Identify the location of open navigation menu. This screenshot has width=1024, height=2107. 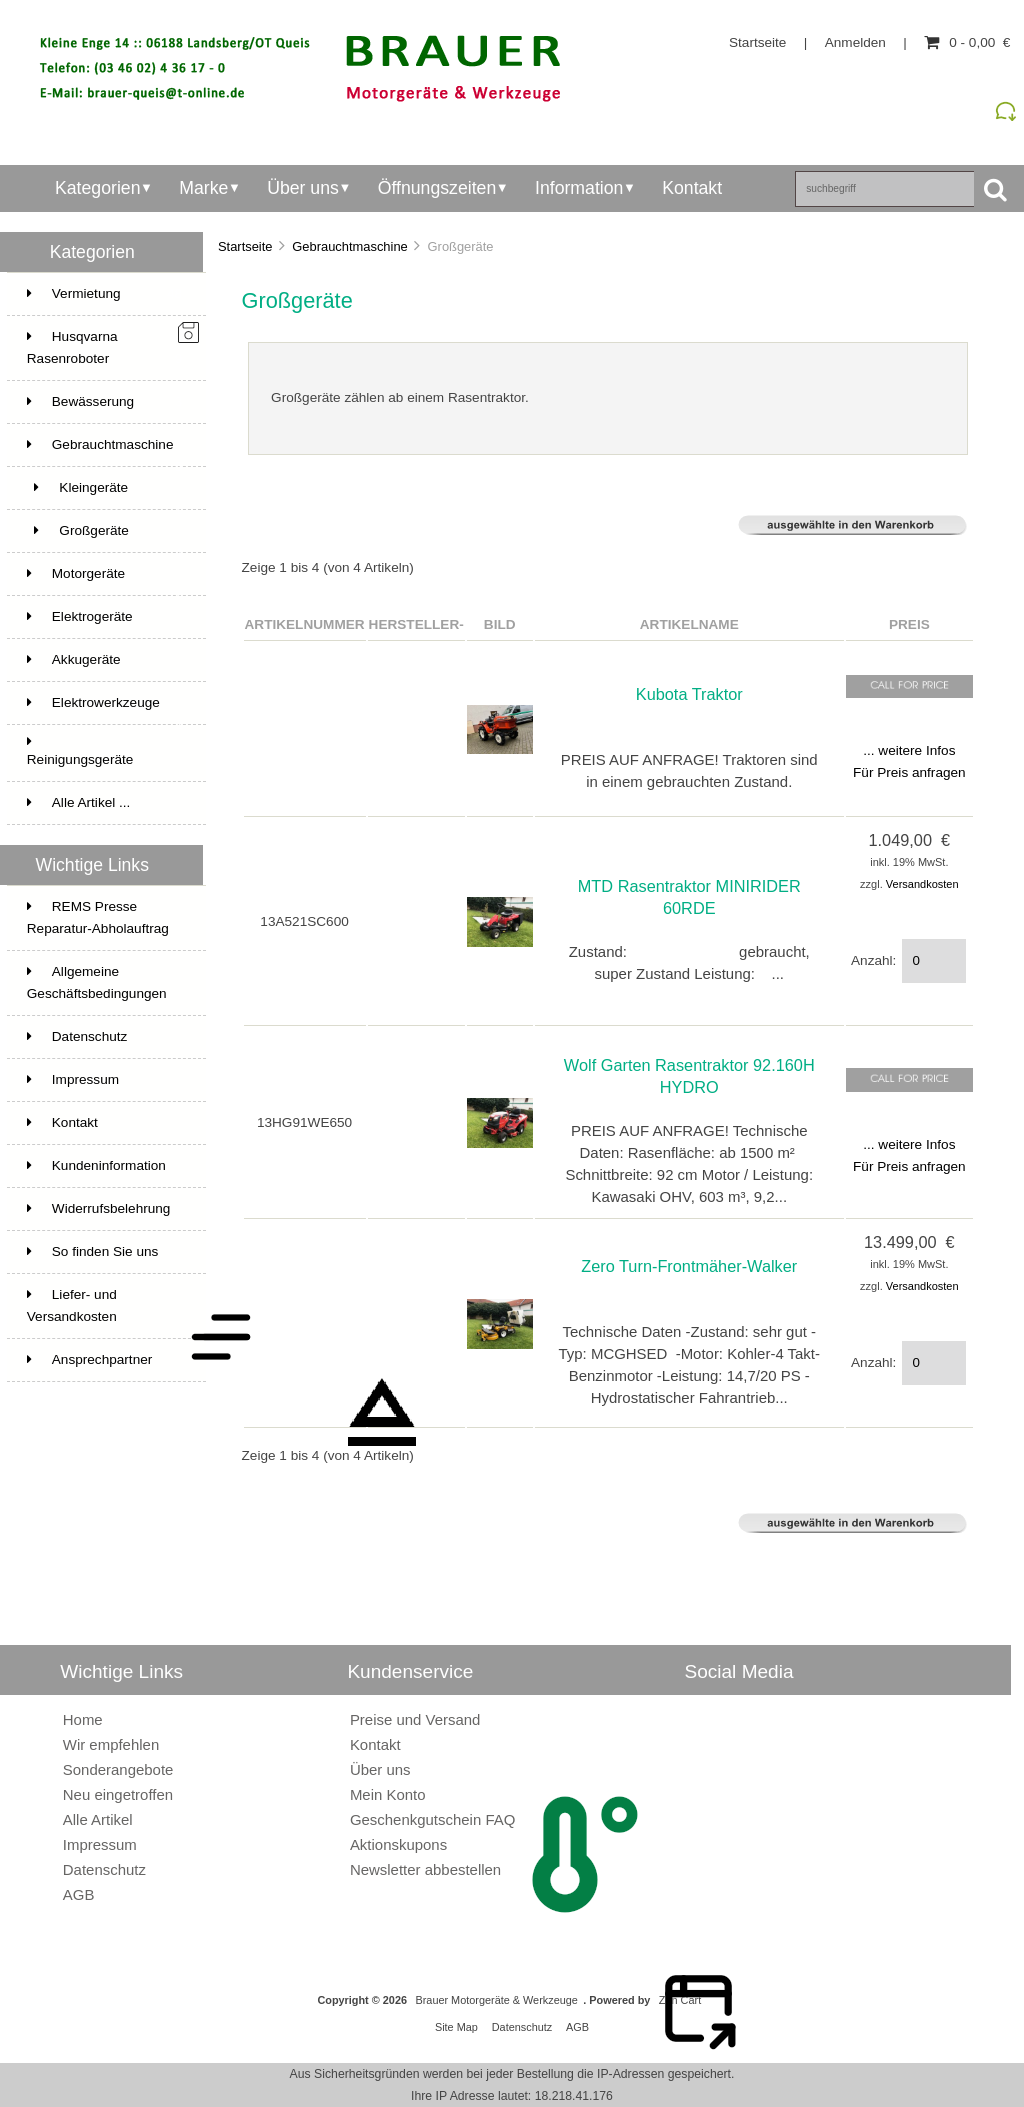
(221, 1337).